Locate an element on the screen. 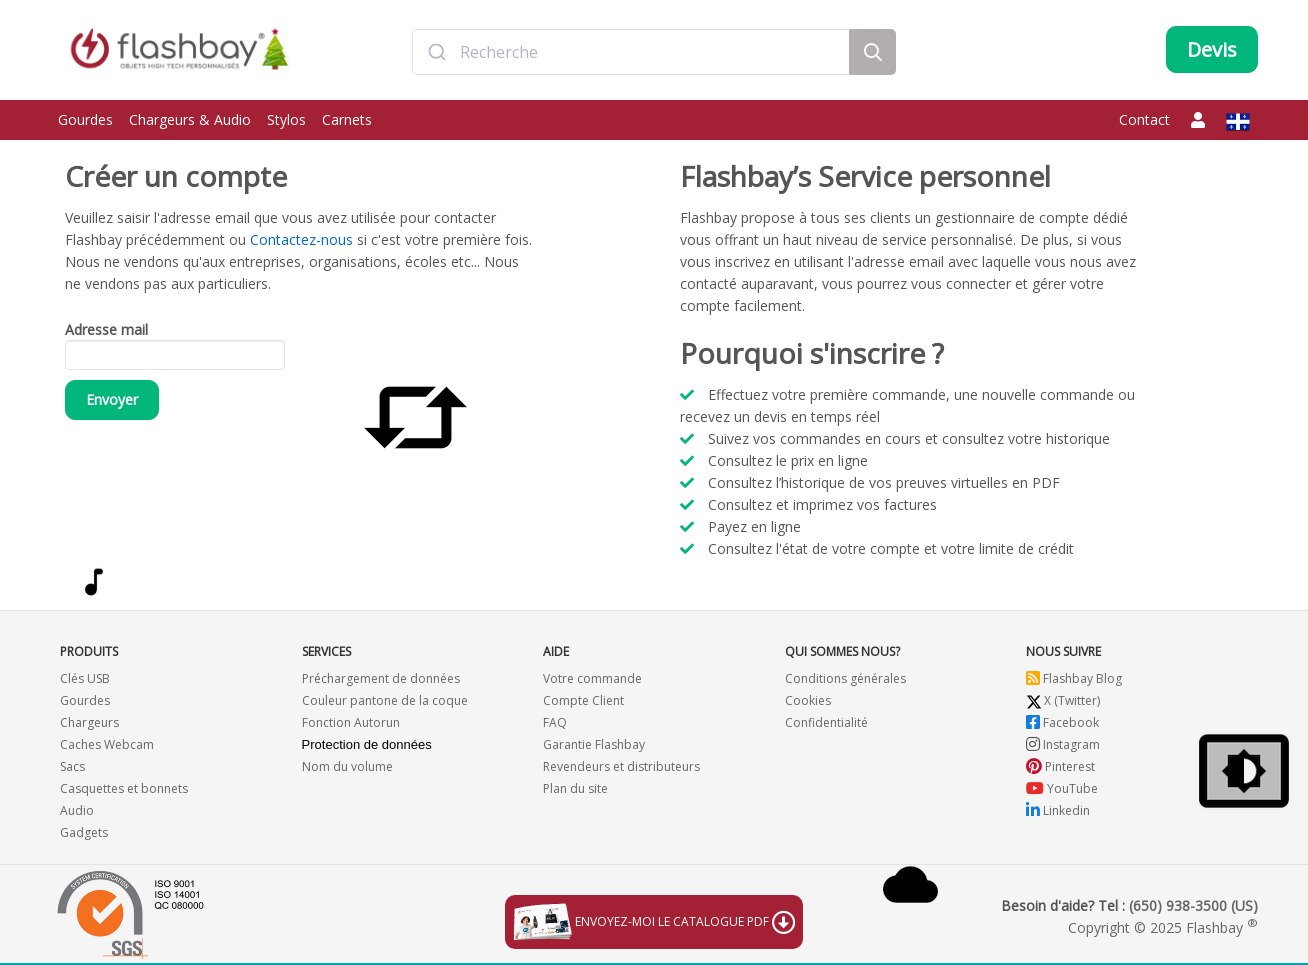  repost or share this content is located at coordinates (415, 417).